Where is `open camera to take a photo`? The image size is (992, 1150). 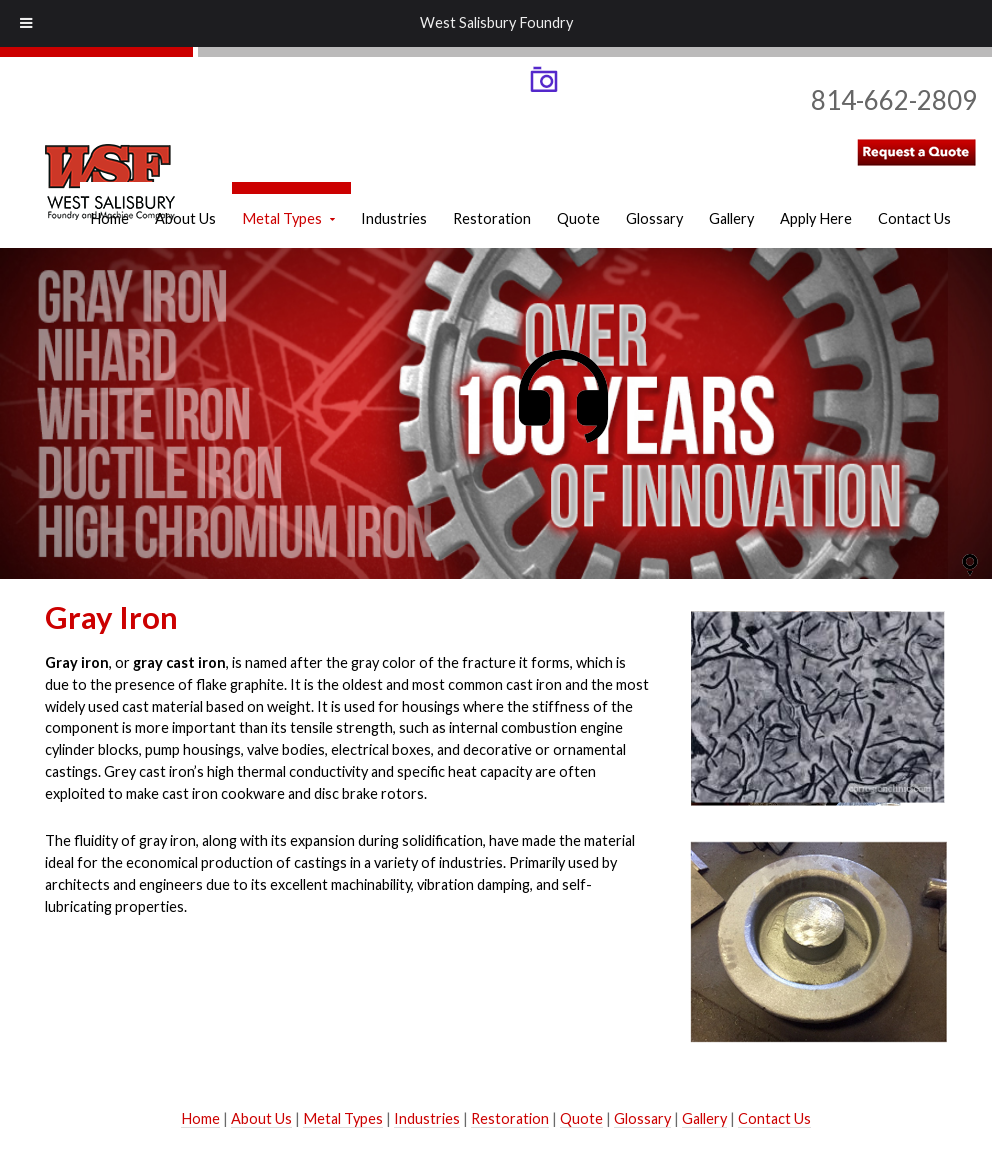 open camera to take a photo is located at coordinates (544, 80).